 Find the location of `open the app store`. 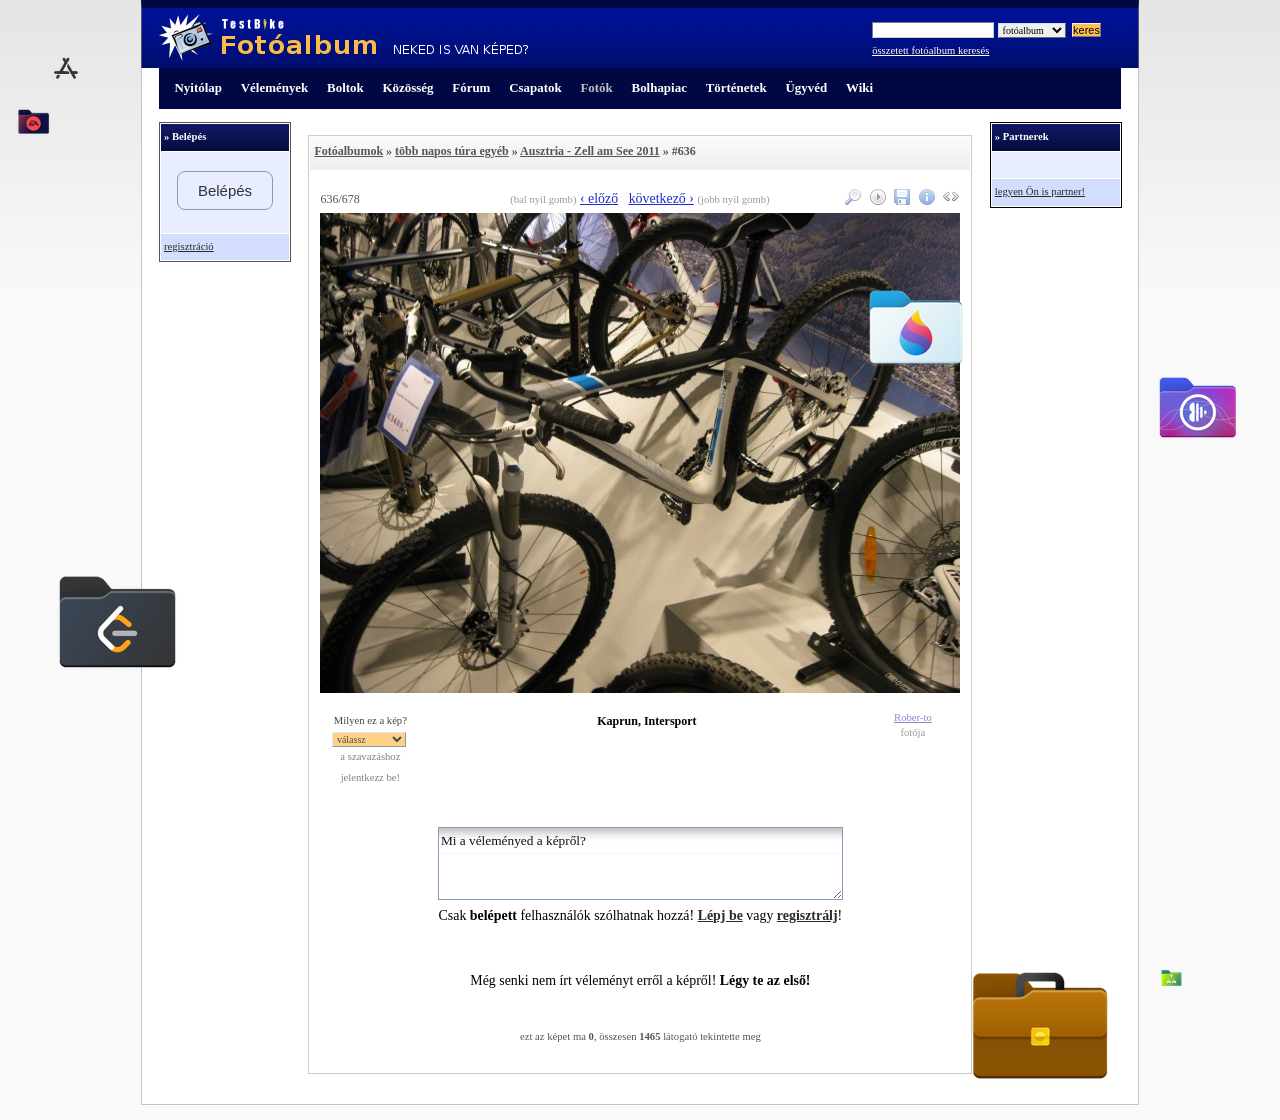

open the app store is located at coordinates (66, 68).